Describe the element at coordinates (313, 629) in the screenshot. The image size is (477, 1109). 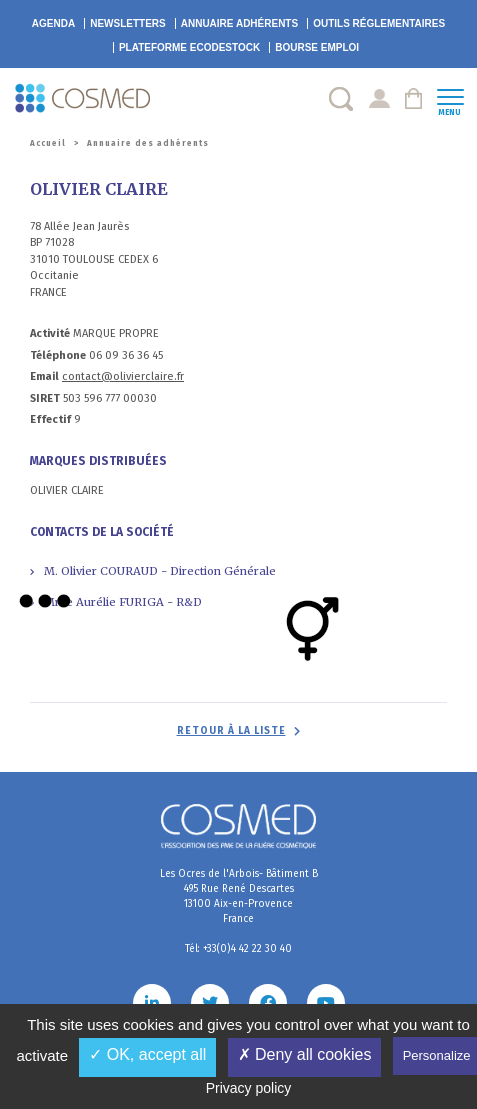
I see `select gender or sex options` at that location.